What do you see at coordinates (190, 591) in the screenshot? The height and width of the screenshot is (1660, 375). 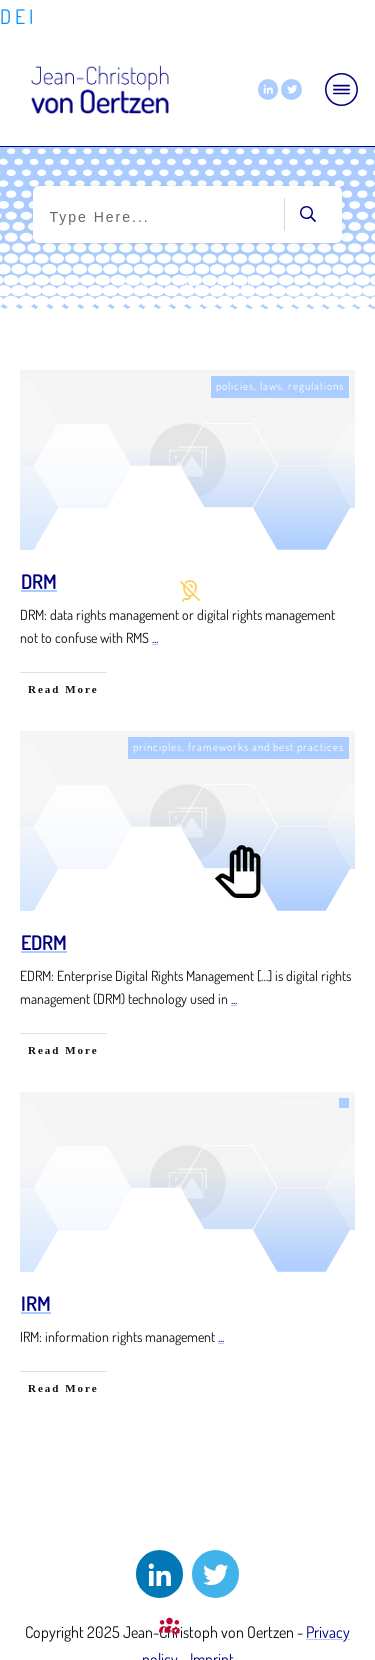 I see `disable party or celebration mode` at bounding box center [190, 591].